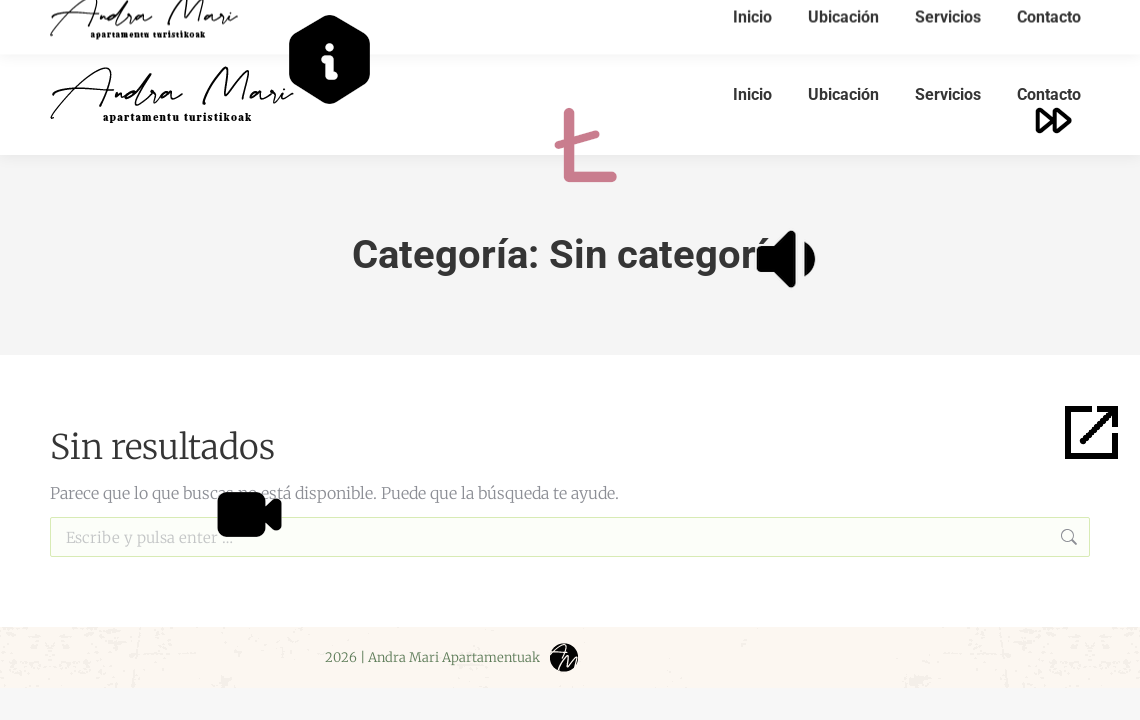  What do you see at coordinates (787, 259) in the screenshot?
I see `decrease audio volume` at bounding box center [787, 259].